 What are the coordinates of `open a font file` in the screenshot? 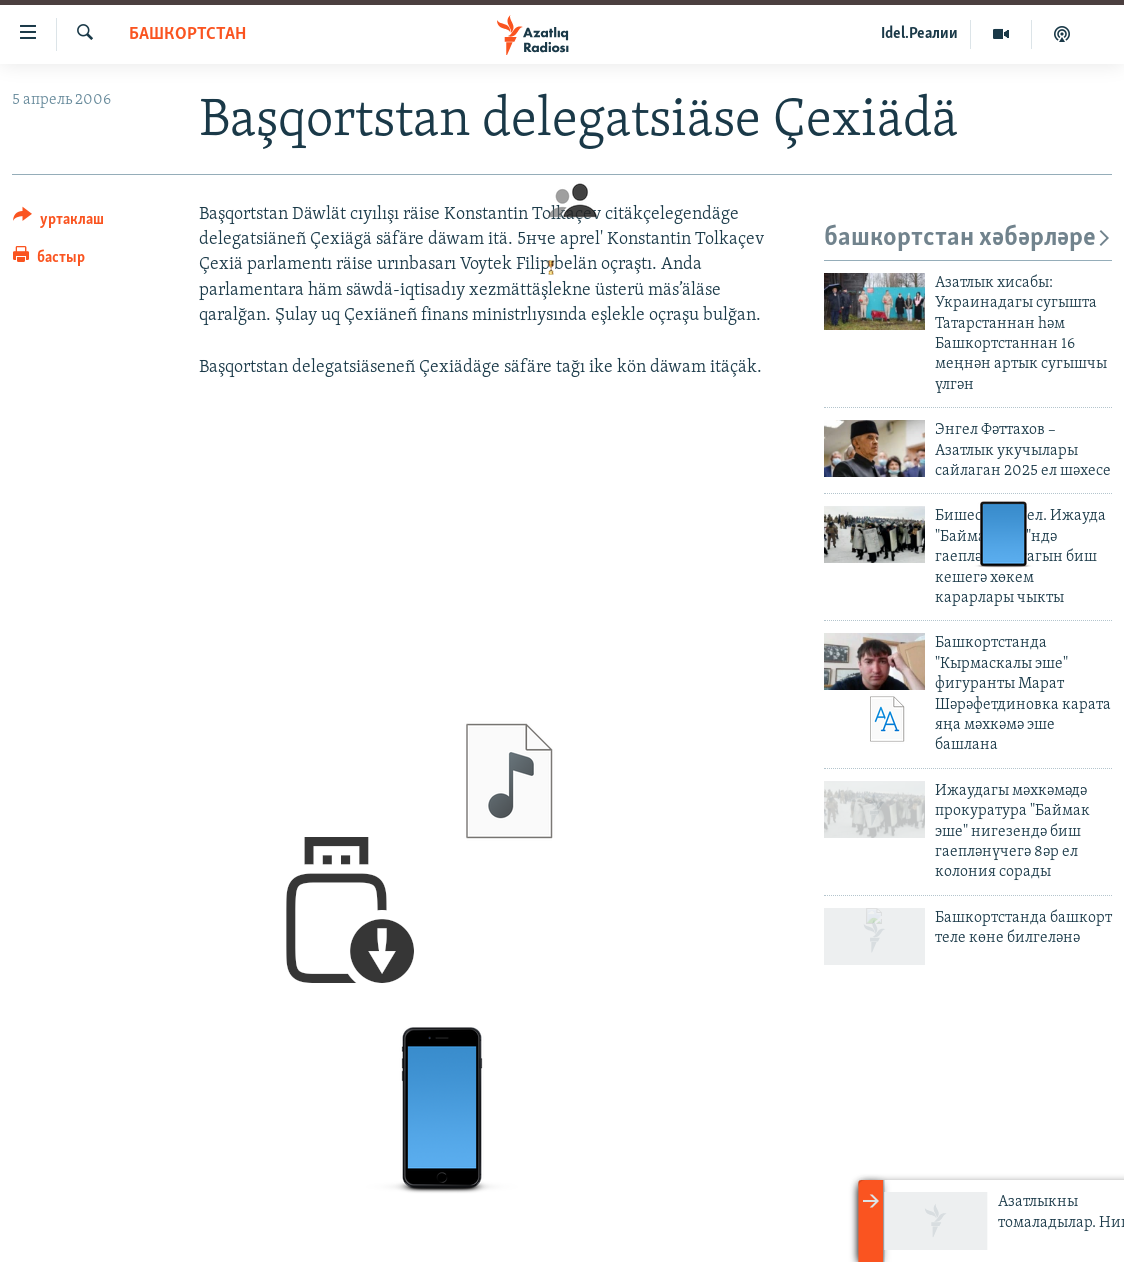 It's located at (887, 719).